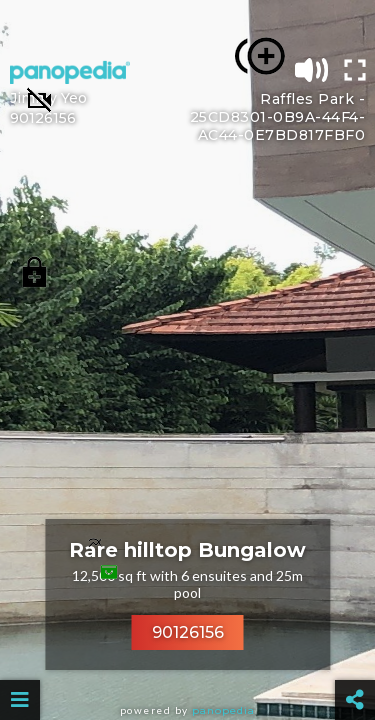 This screenshot has height=720, width=375. I want to click on view multi-line chart or graph data, so click(95, 543).